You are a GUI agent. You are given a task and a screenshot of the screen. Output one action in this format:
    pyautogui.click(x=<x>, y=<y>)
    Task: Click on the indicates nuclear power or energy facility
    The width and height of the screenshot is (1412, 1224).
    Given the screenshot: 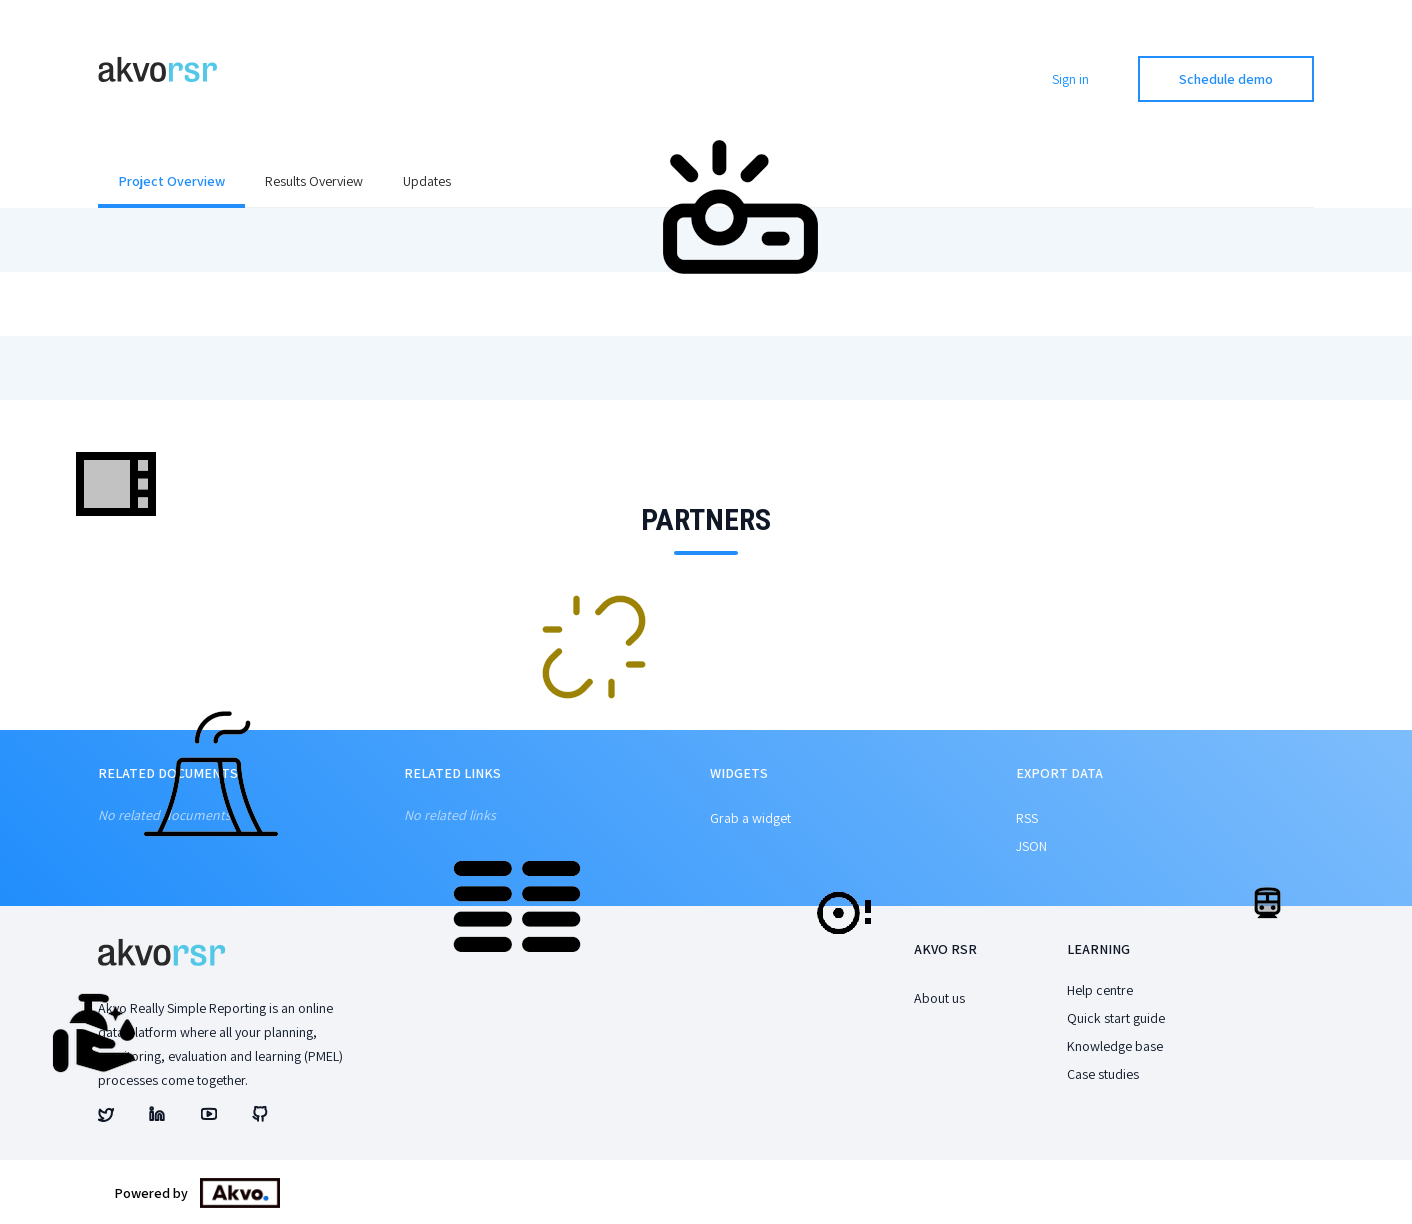 What is the action you would take?
    pyautogui.click(x=211, y=783)
    